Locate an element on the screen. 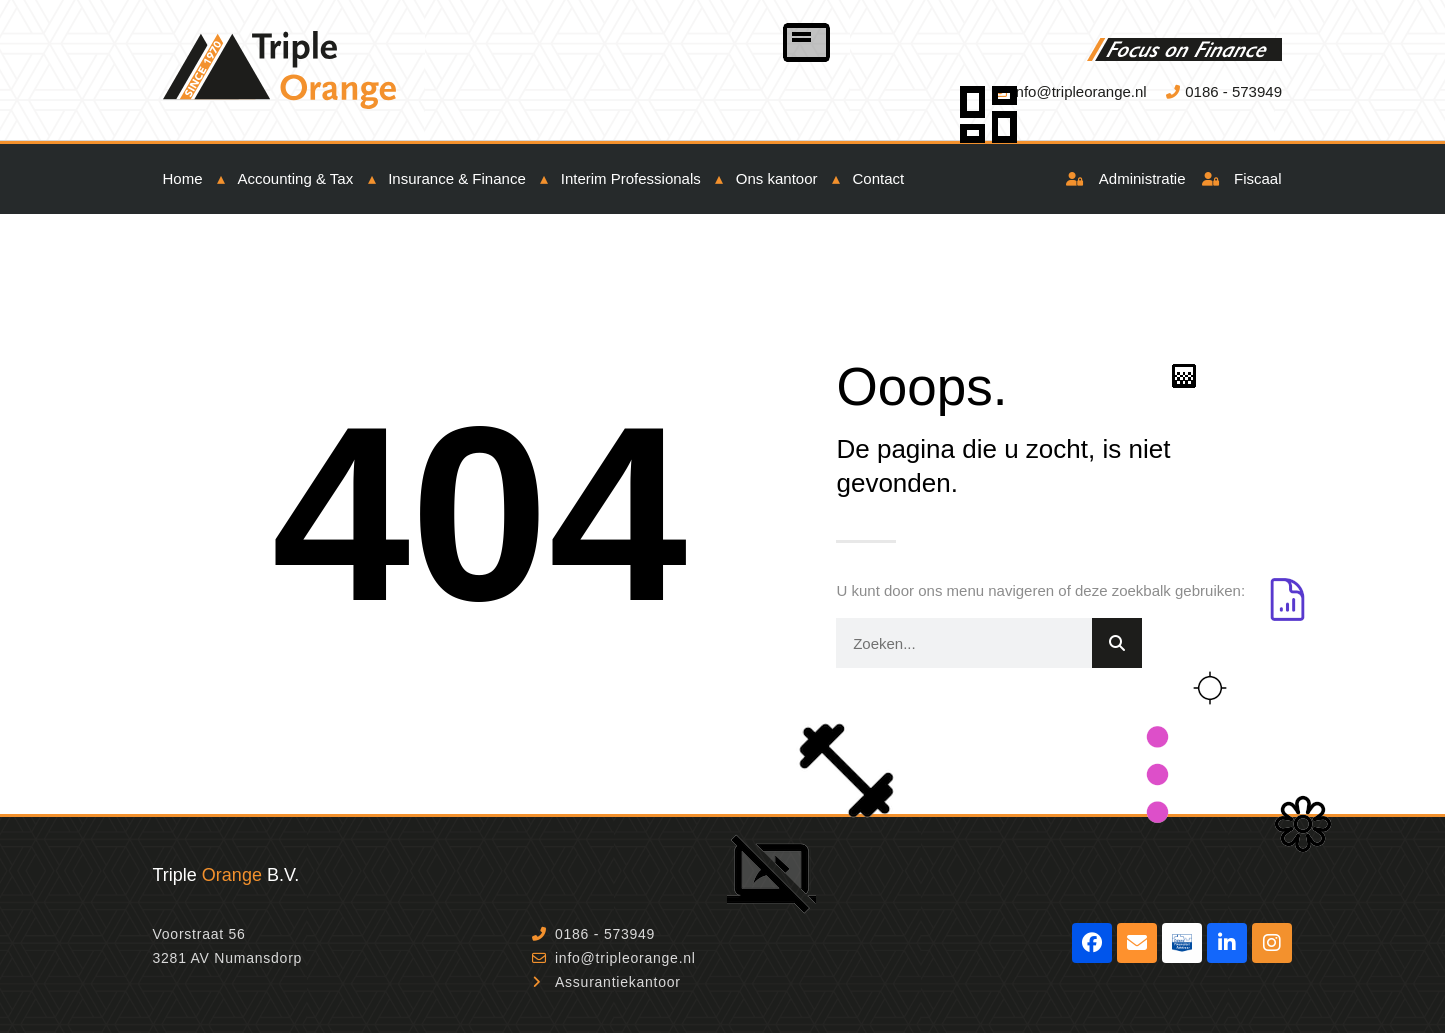  access garden or plant care features is located at coordinates (1303, 824).